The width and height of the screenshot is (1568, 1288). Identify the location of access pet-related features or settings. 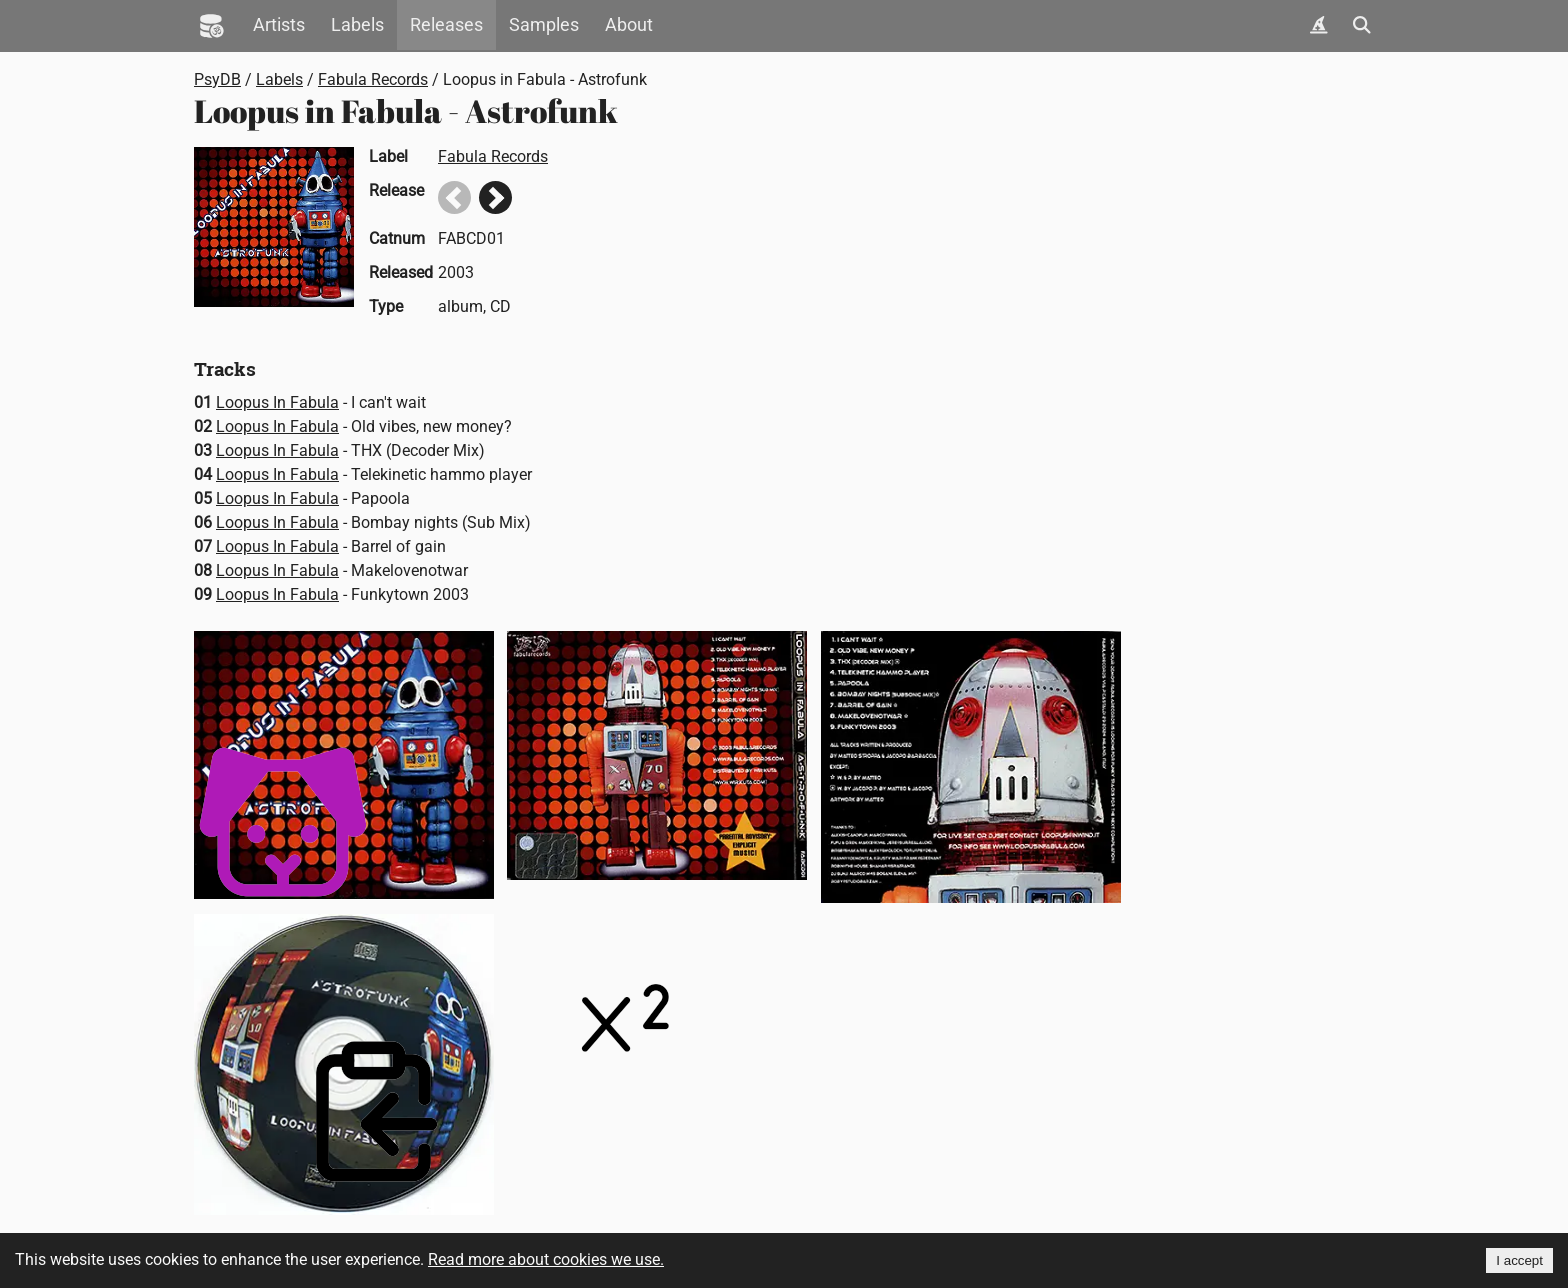
(283, 825).